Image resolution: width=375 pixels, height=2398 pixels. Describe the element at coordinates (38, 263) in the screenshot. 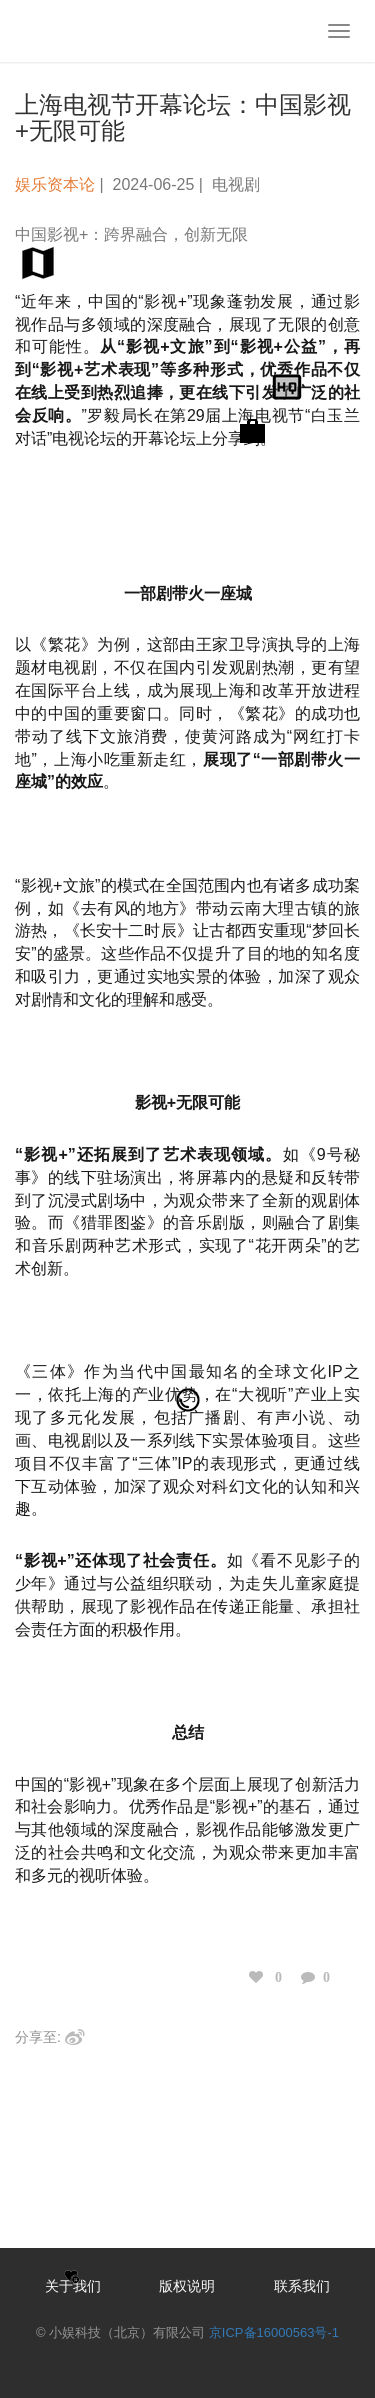

I see `view map` at that location.